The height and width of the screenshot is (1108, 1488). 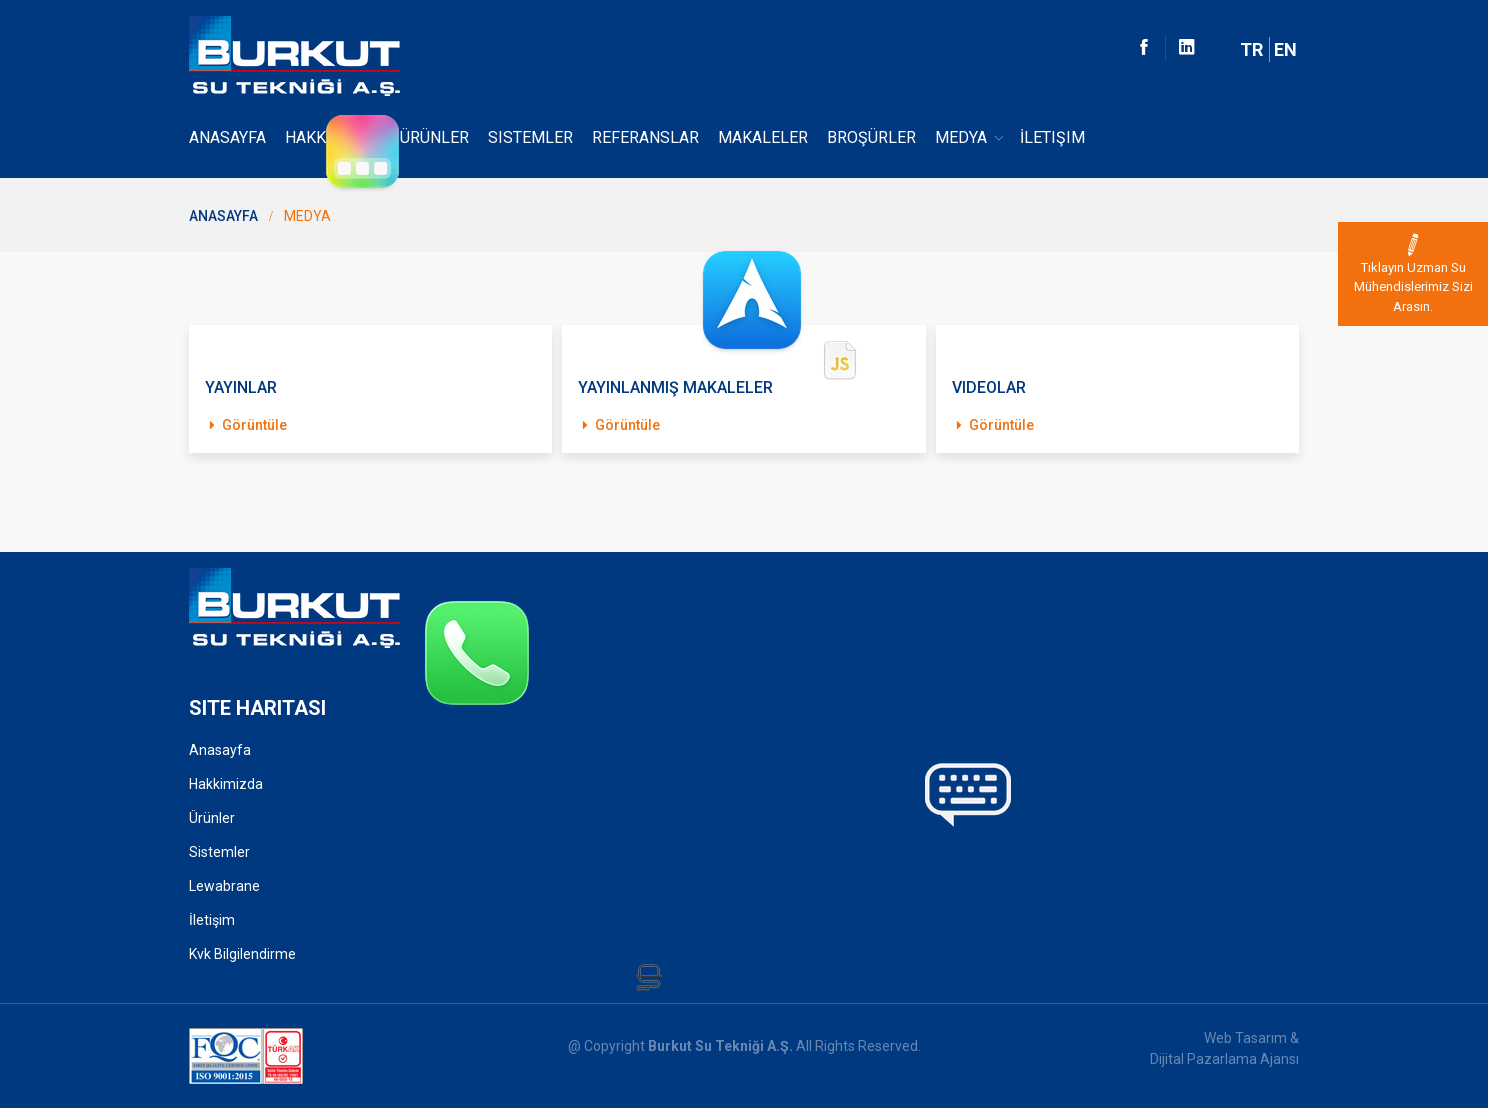 What do you see at coordinates (477, 653) in the screenshot?
I see `open the phone app to make a call` at bounding box center [477, 653].